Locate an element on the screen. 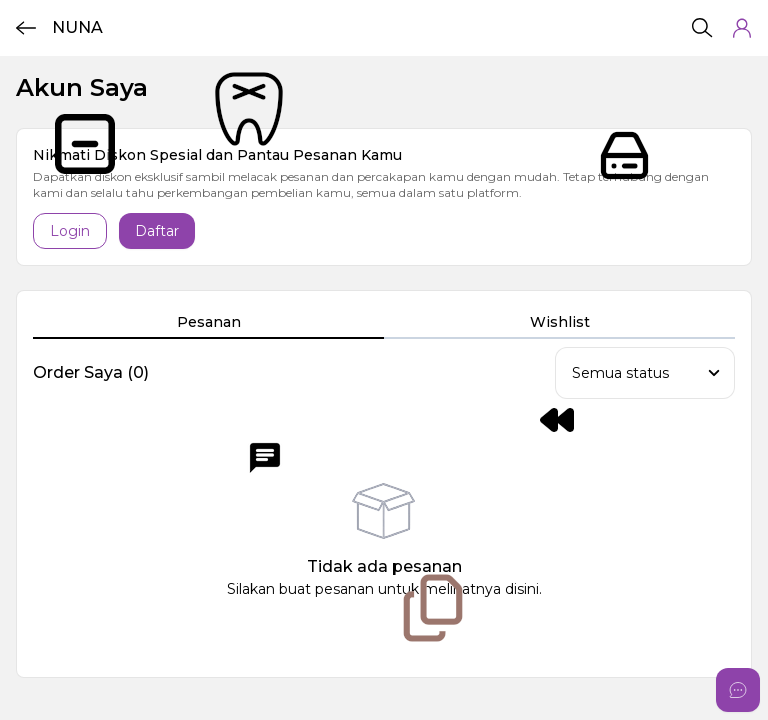 This screenshot has width=768, height=720. access storage or drive settings is located at coordinates (624, 155).